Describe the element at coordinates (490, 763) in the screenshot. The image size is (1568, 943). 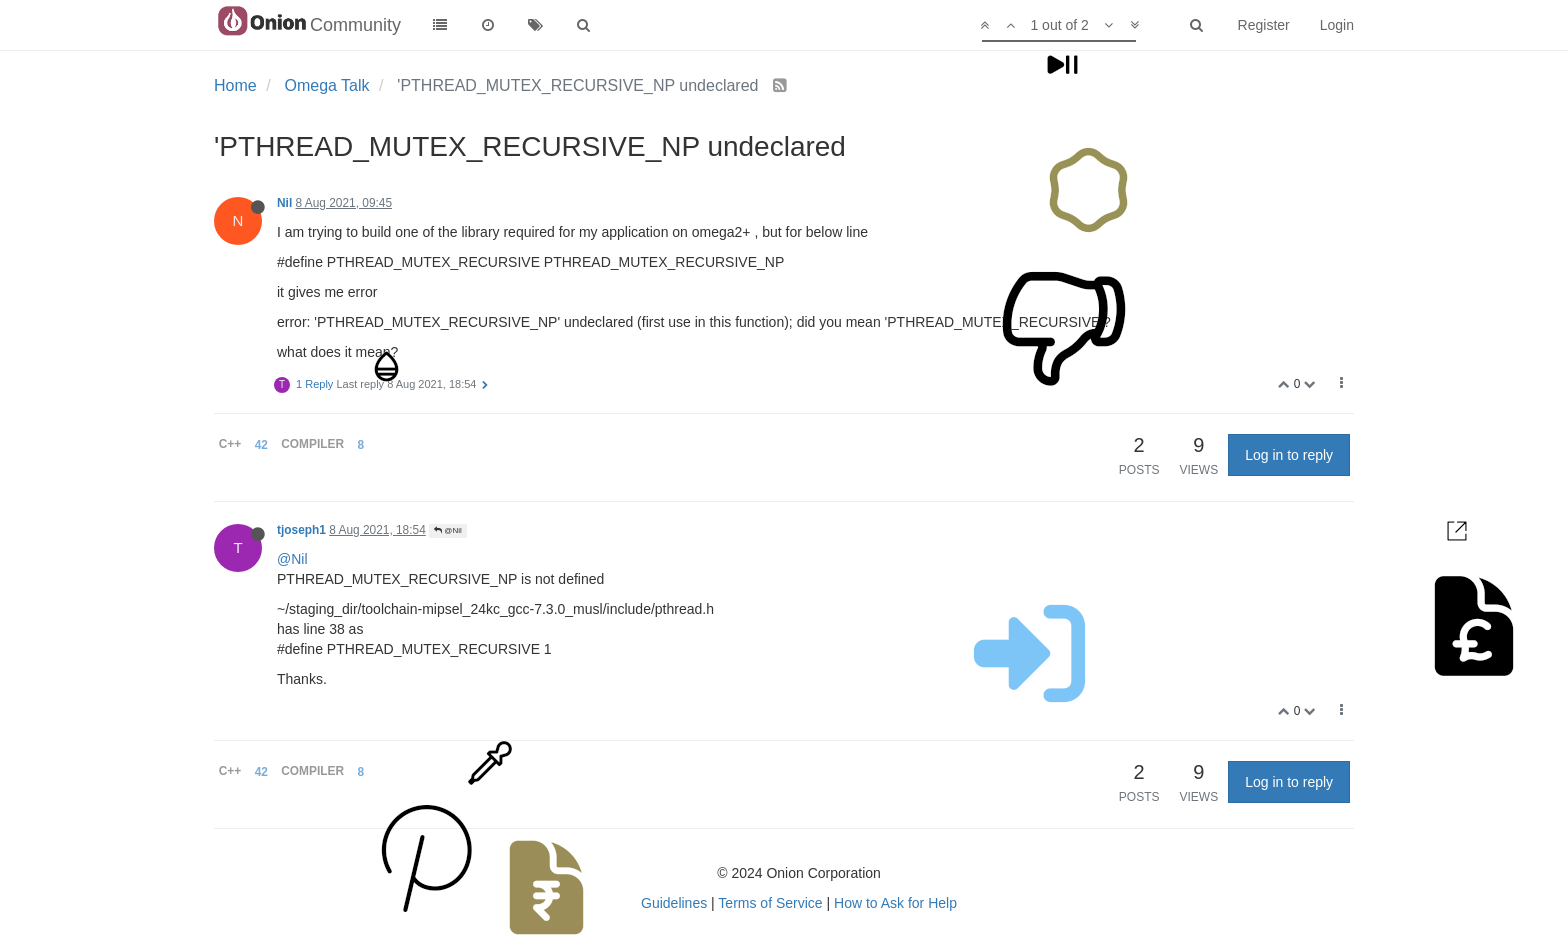
I see `select a color from the canvas` at that location.